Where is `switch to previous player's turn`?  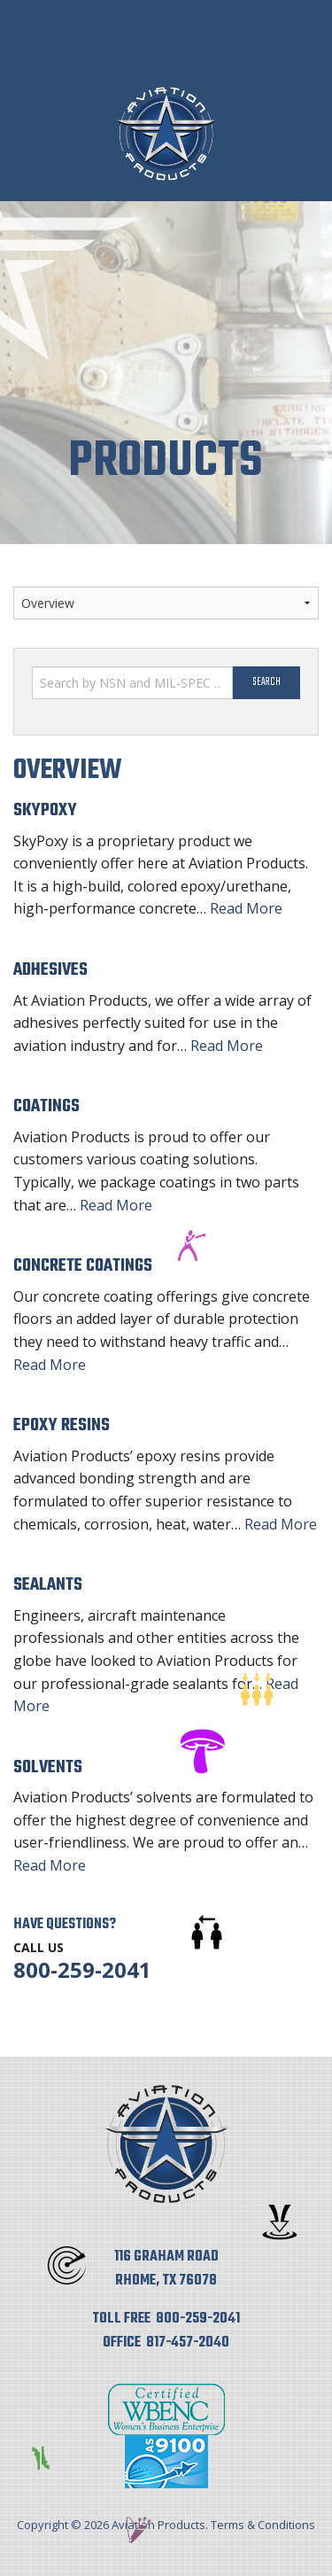
switch to previous player's turn is located at coordinates (206, 1932).